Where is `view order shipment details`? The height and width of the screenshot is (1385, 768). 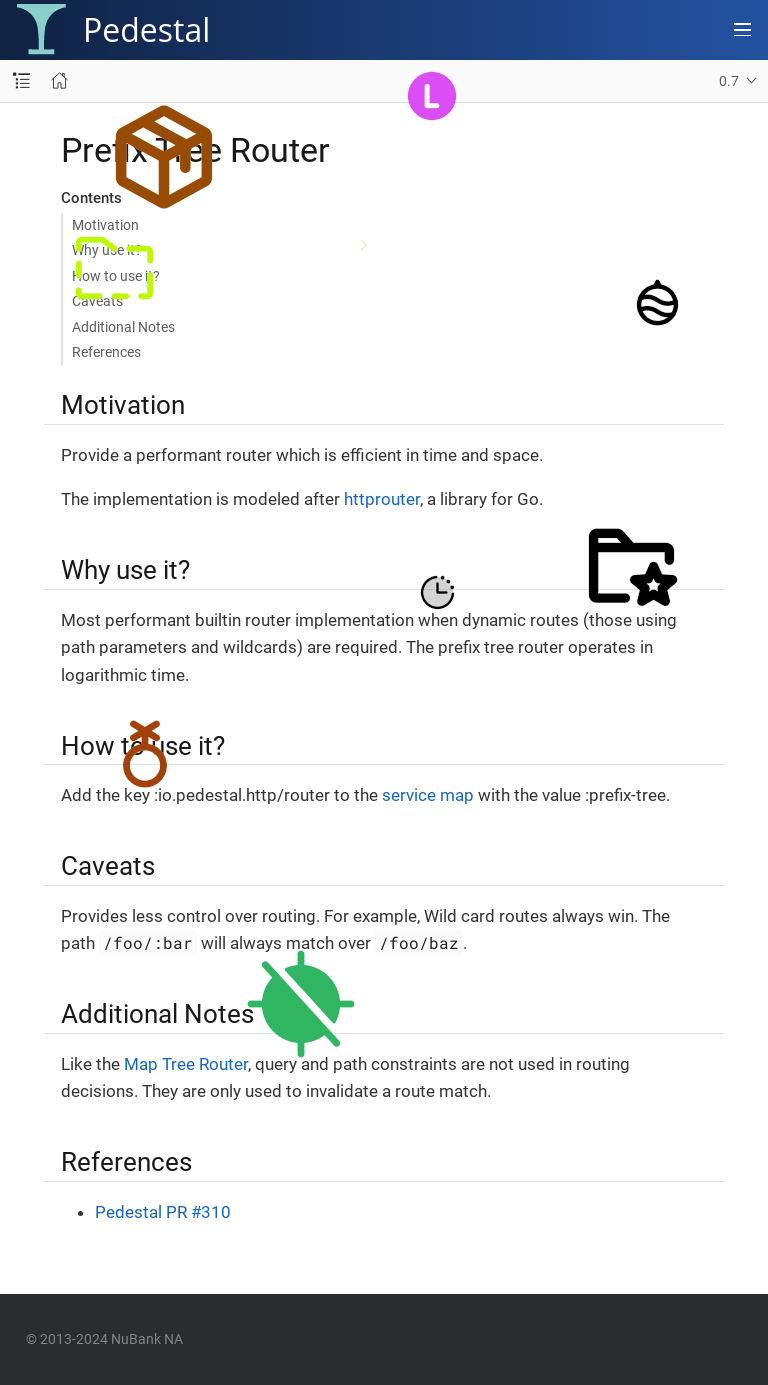 view order shipment details is located at coordinates (164, 157).